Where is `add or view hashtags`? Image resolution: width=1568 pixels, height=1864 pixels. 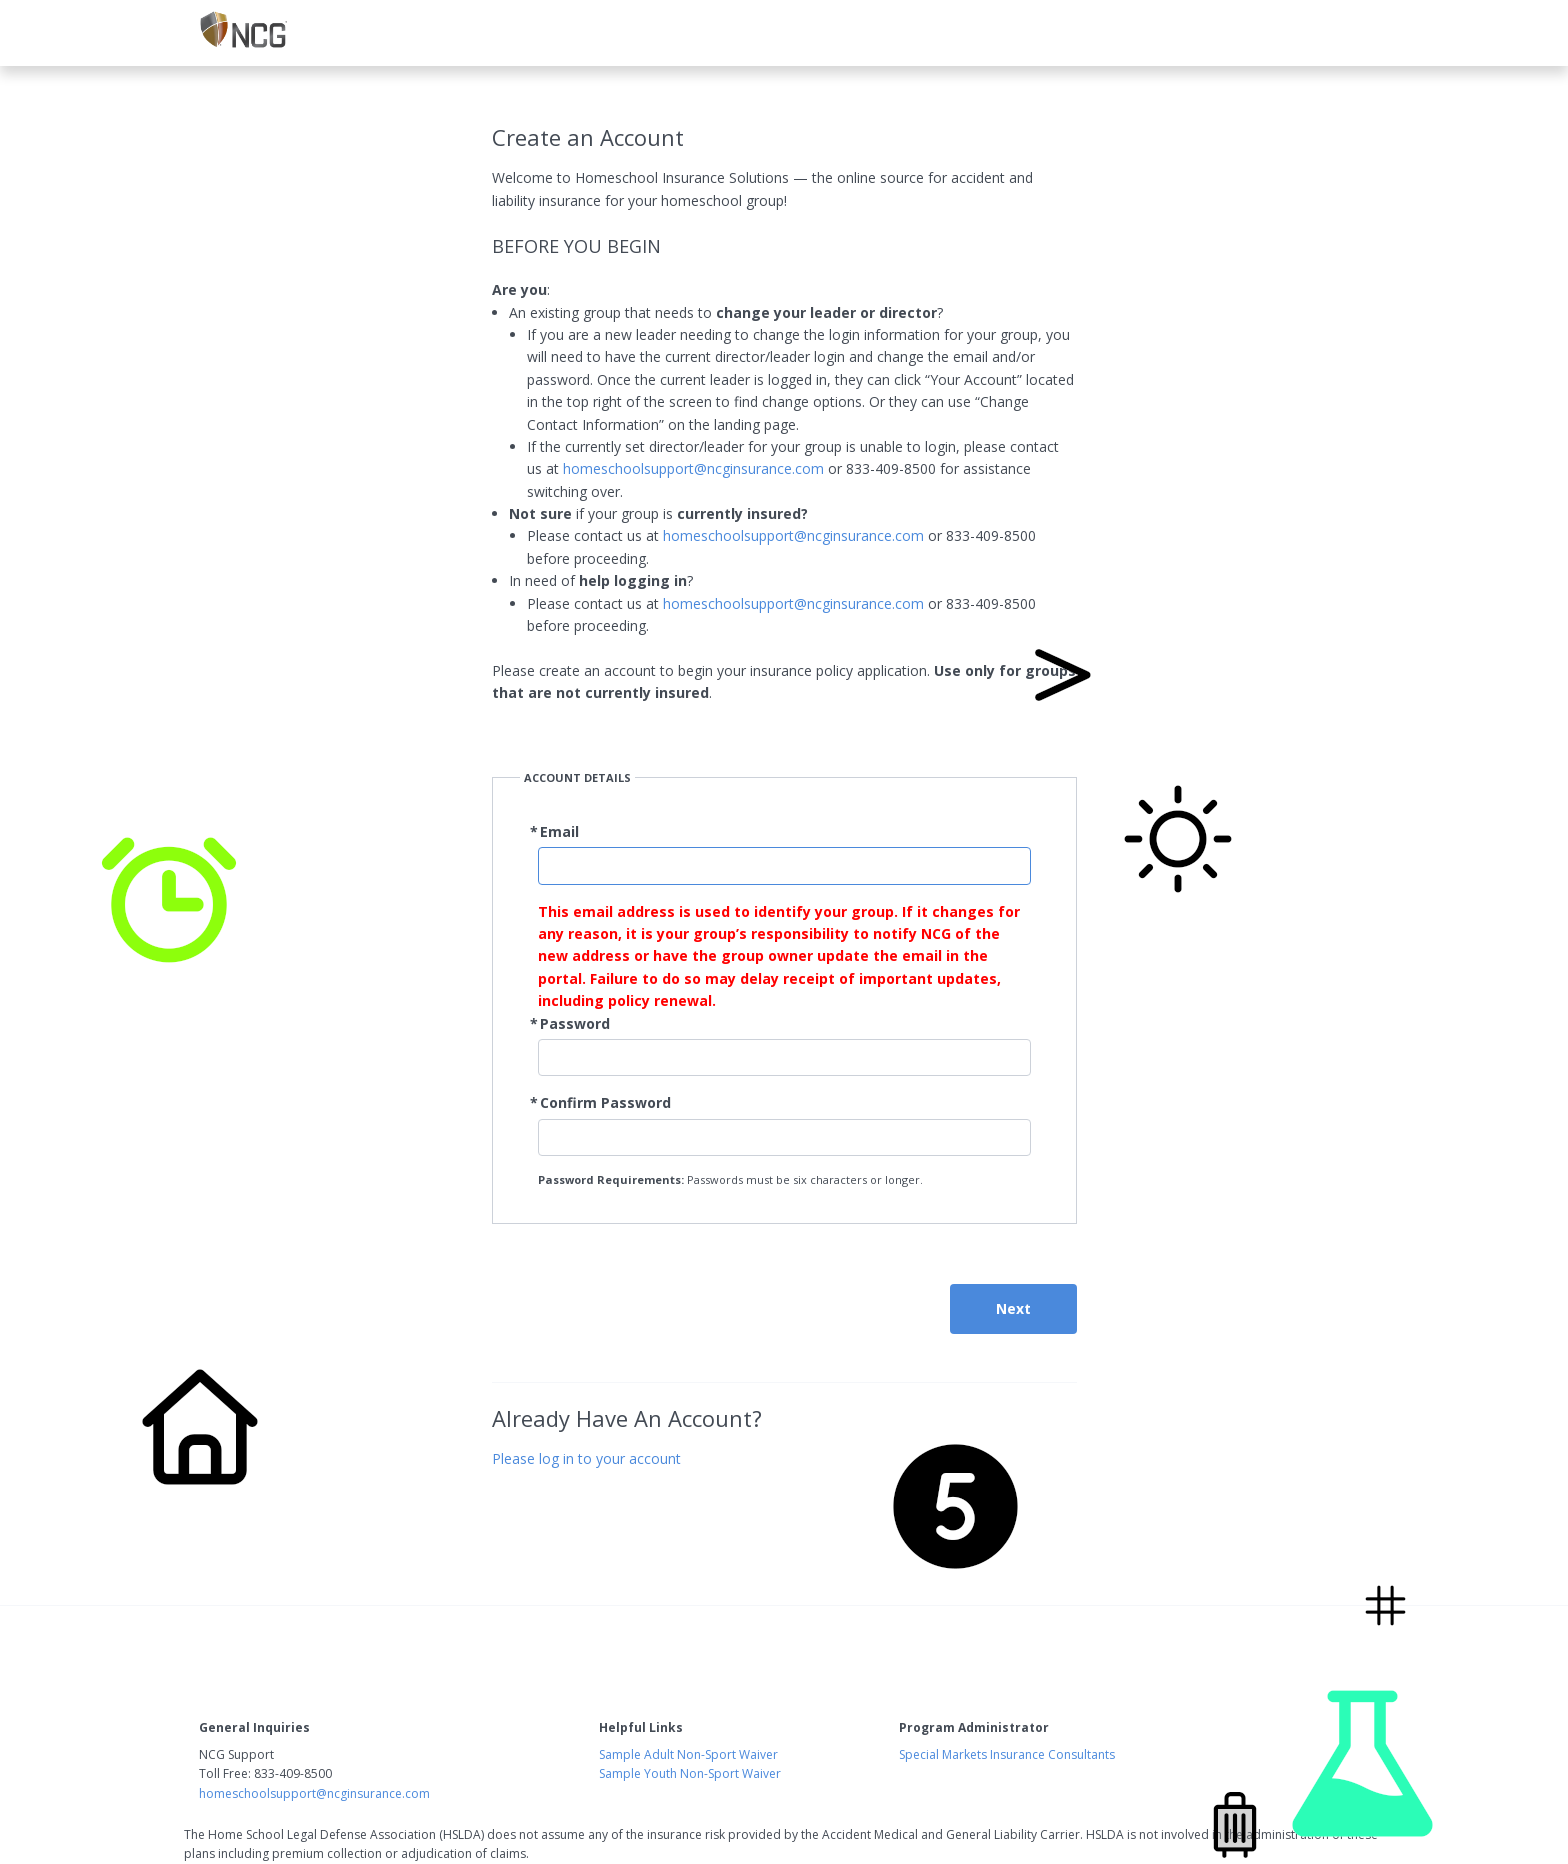
add or view hashtags is located at coordinates (1385, 1605).